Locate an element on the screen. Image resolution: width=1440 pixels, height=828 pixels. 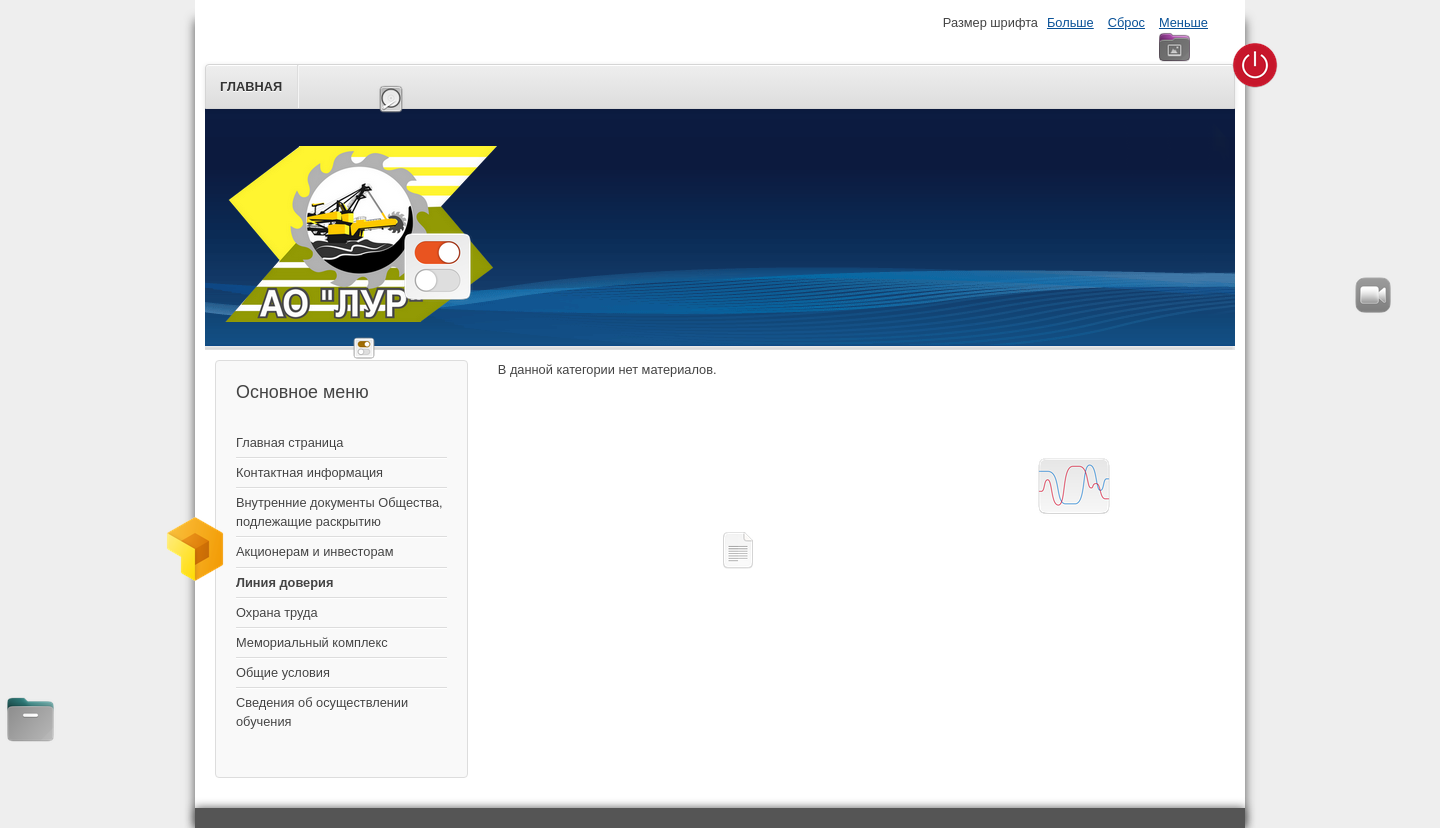
open gnome tweaks to customize desktop settings is located at coordinates (437, 266).